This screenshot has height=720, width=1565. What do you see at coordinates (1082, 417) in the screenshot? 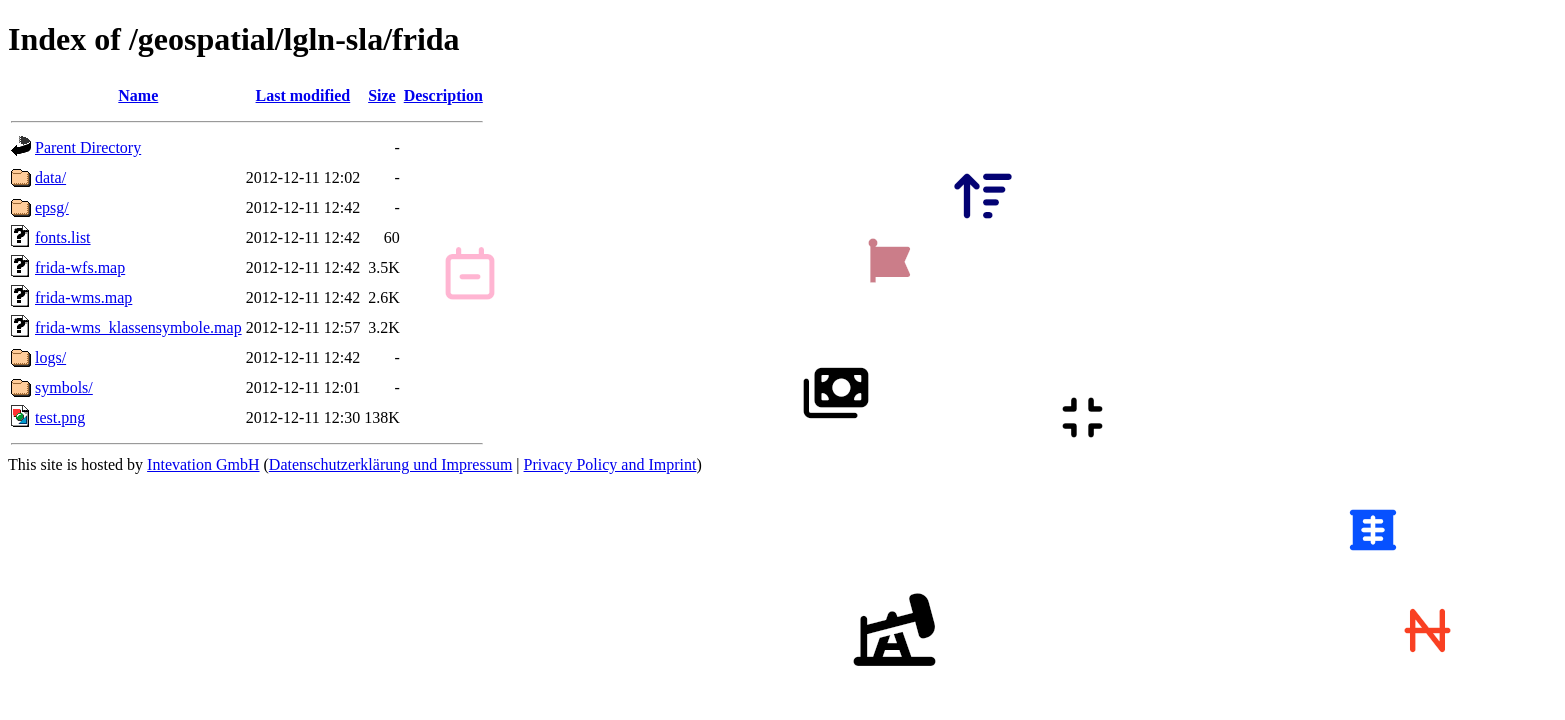
I see `compress or reduce content size` at bounding box center [1082, 417].